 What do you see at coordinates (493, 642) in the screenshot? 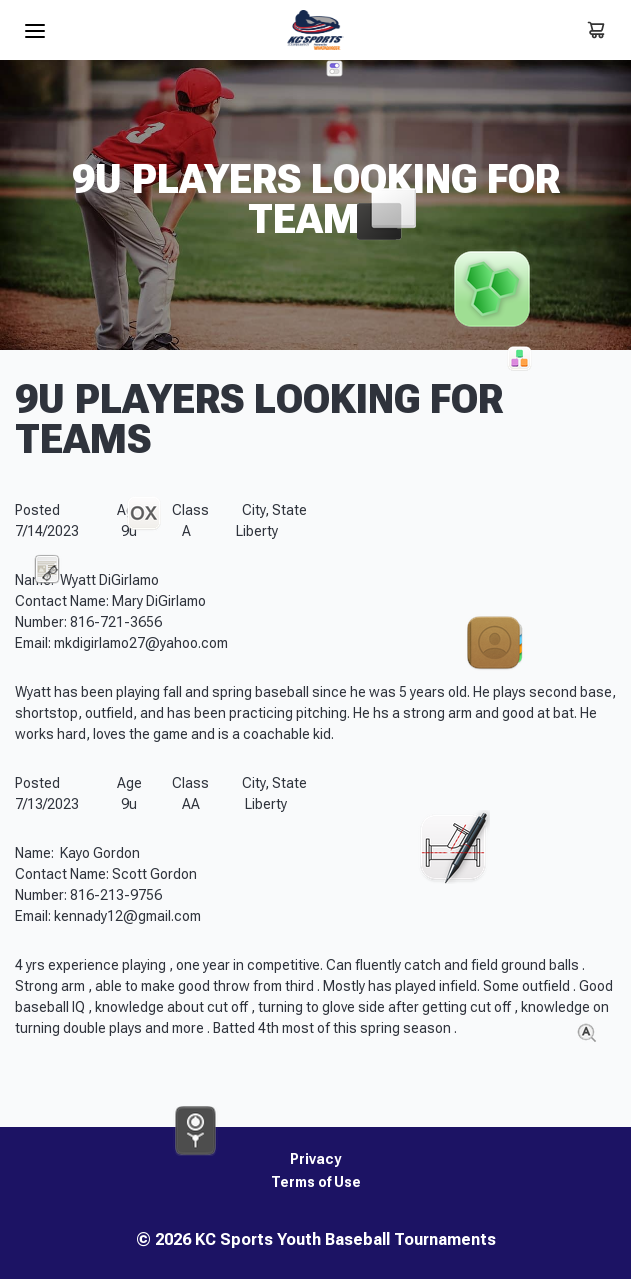
I see `open the contacts app` at bounding box center [493, 642].